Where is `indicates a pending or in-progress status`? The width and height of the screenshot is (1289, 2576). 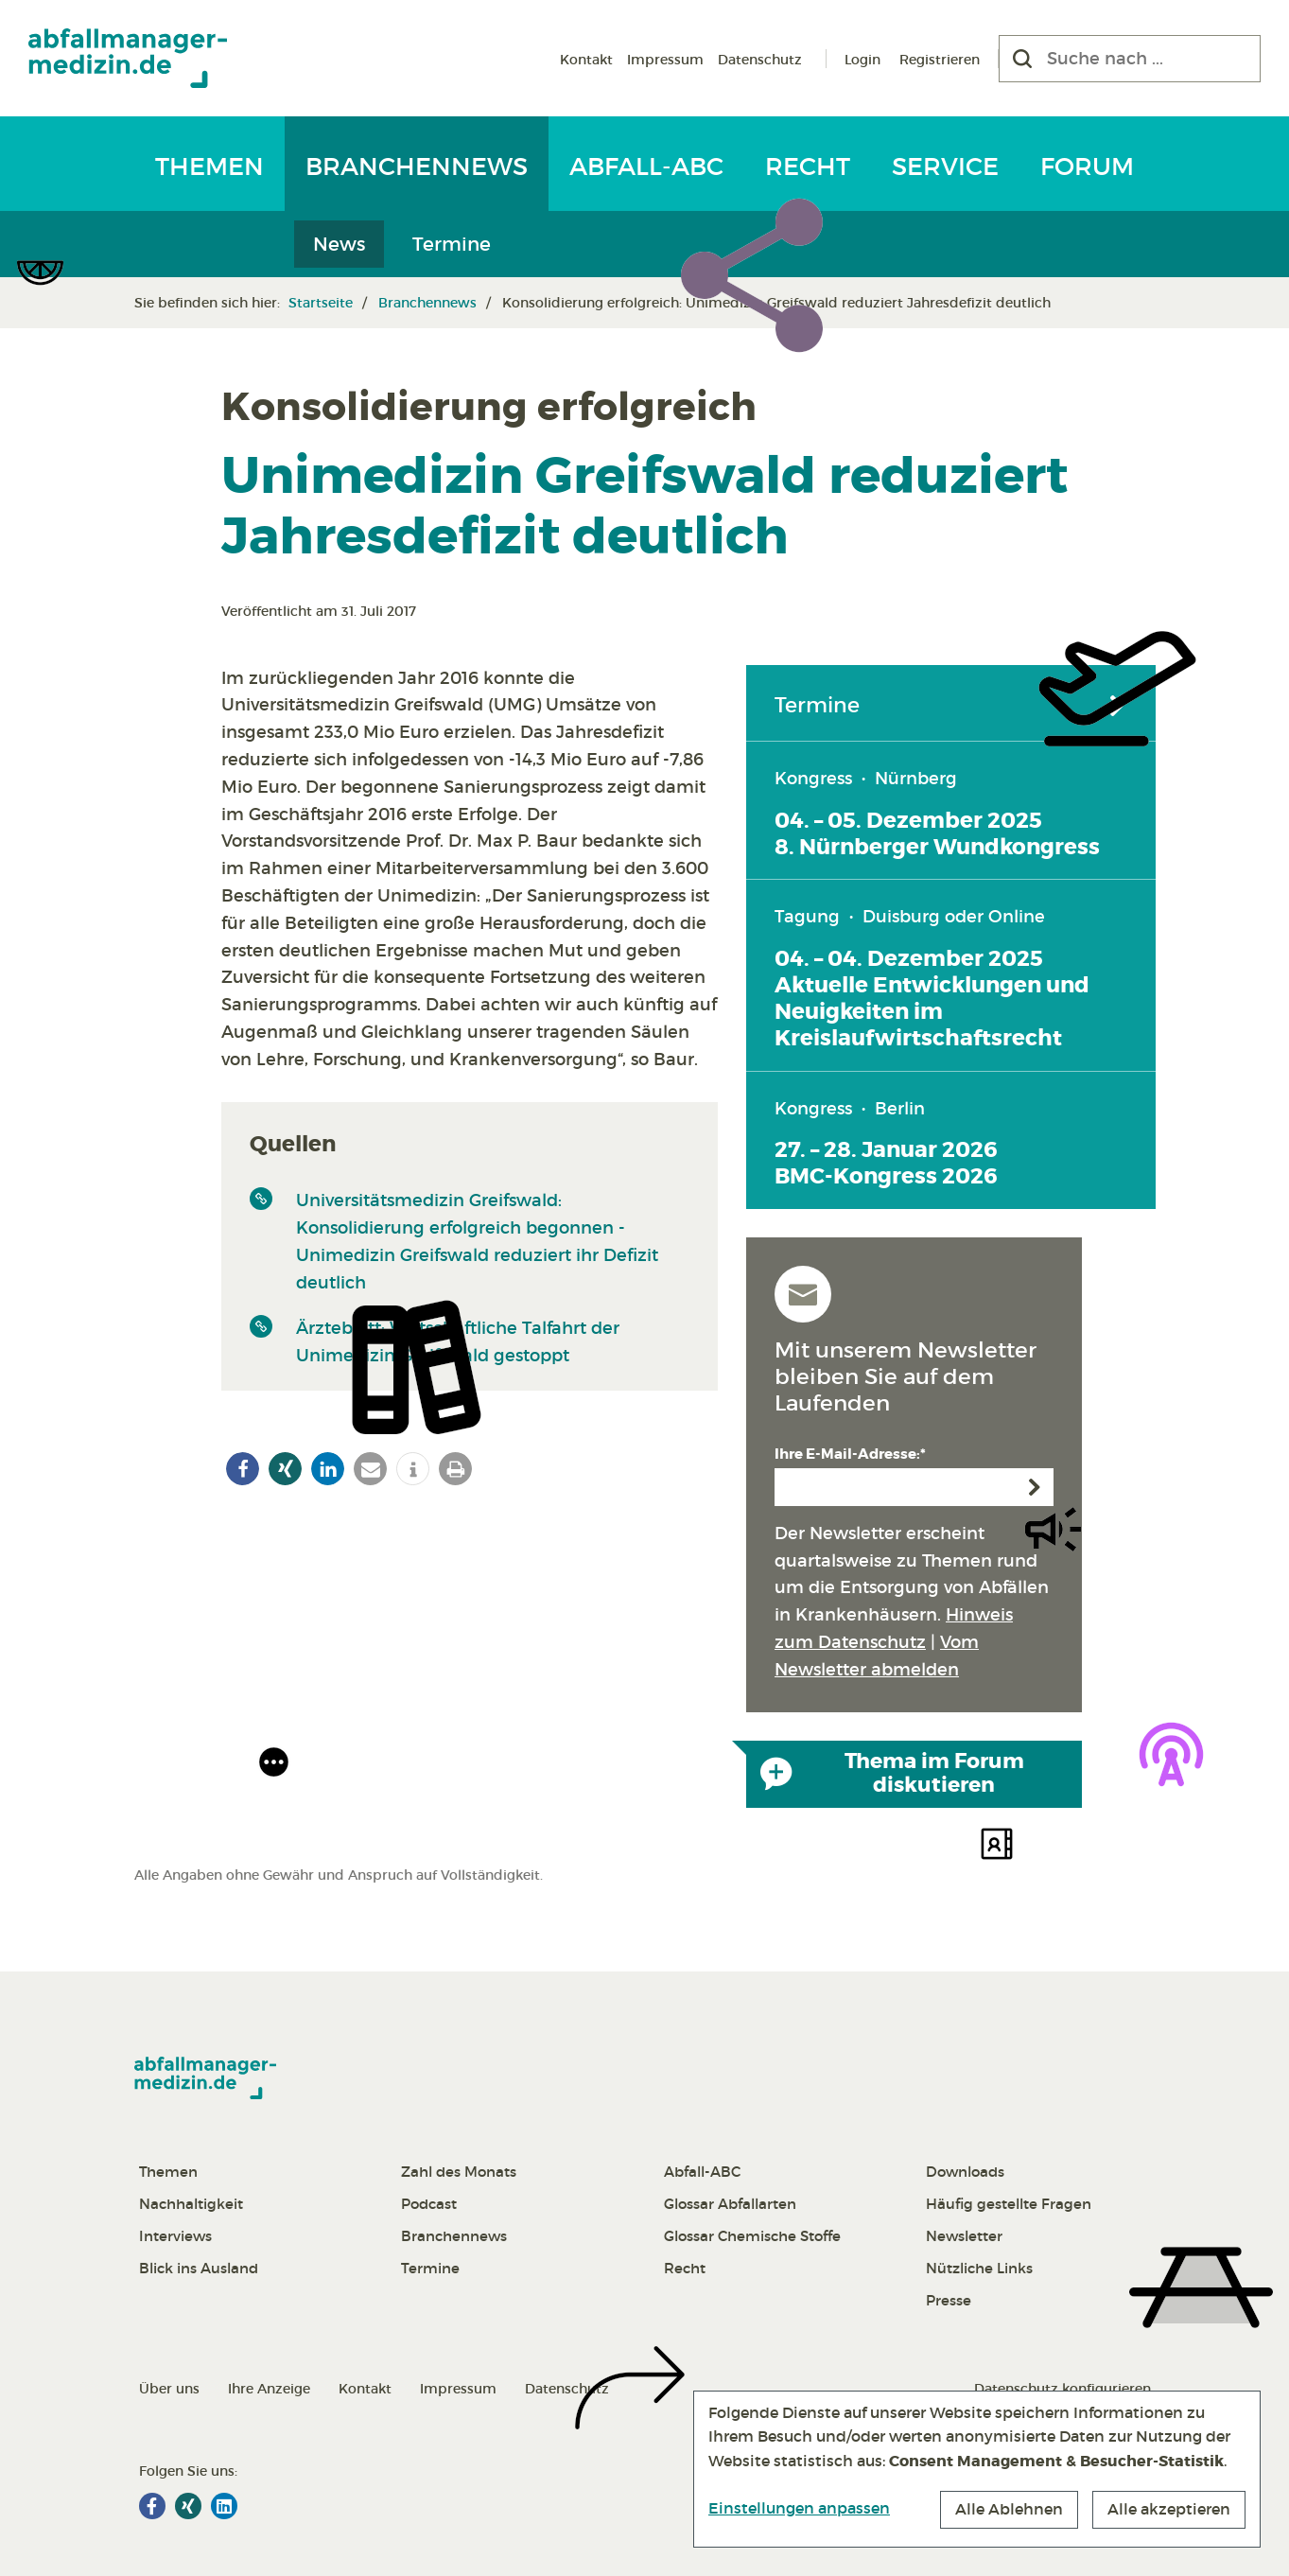 indicates a pending or in-progress status is located at coordinates (273, 1761).